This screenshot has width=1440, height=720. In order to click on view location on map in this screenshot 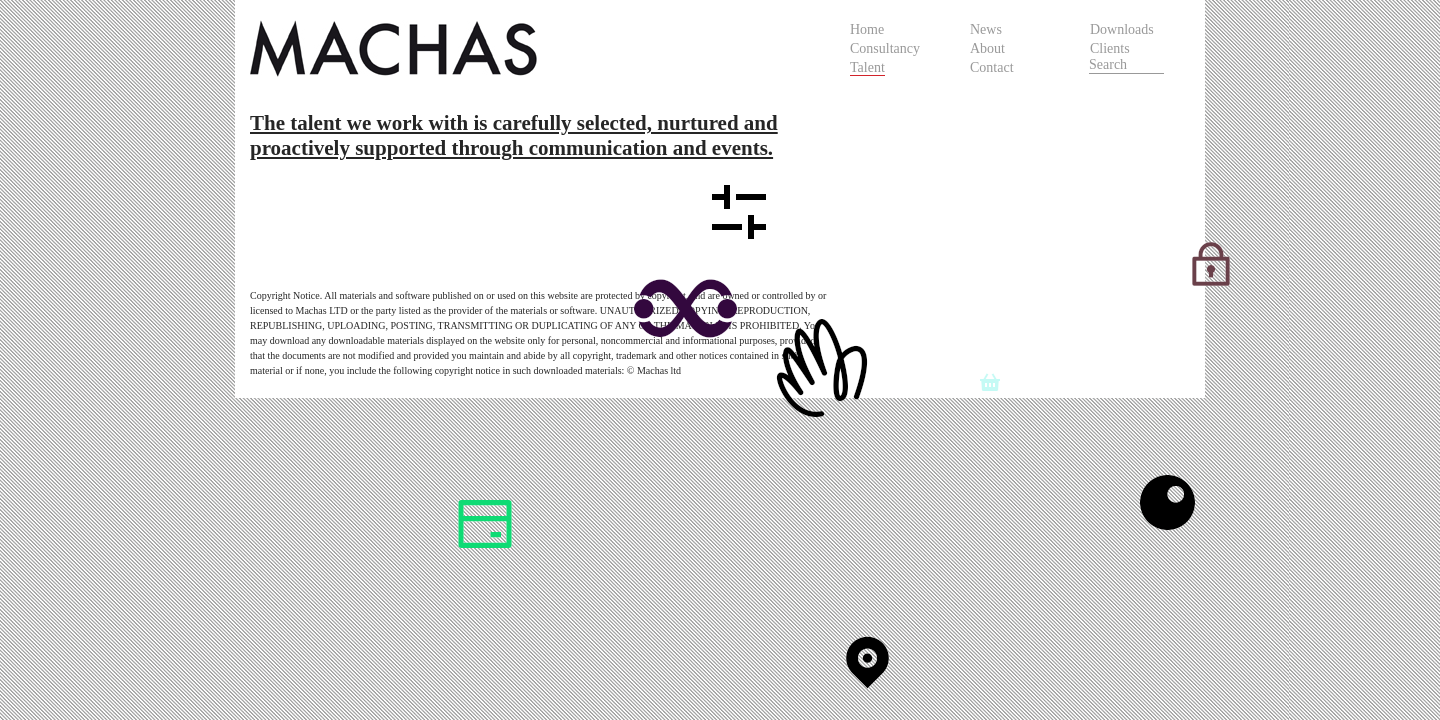, I will do `click(867, 660)`.